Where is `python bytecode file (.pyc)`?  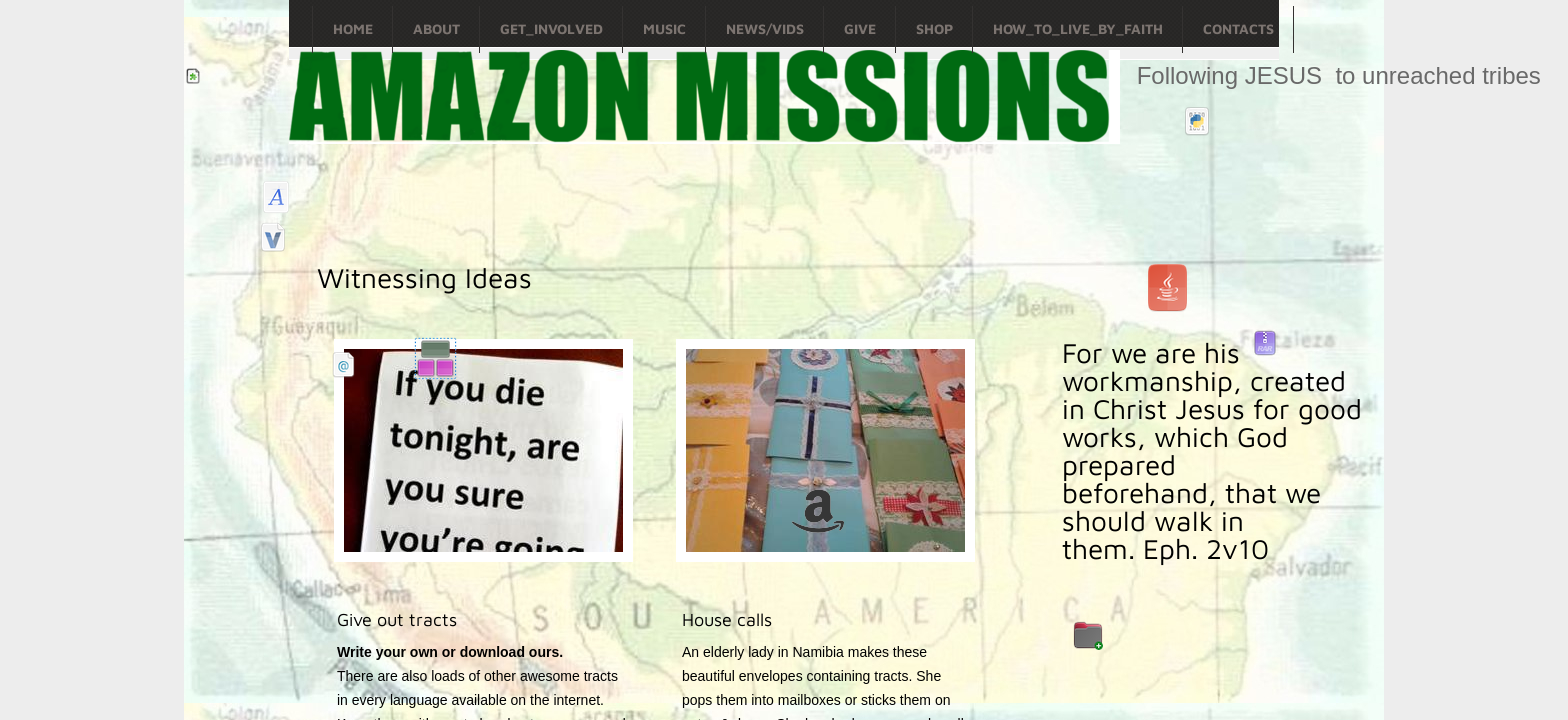
python bytecode file (.pyc) is located at coordinates (1197, 121).